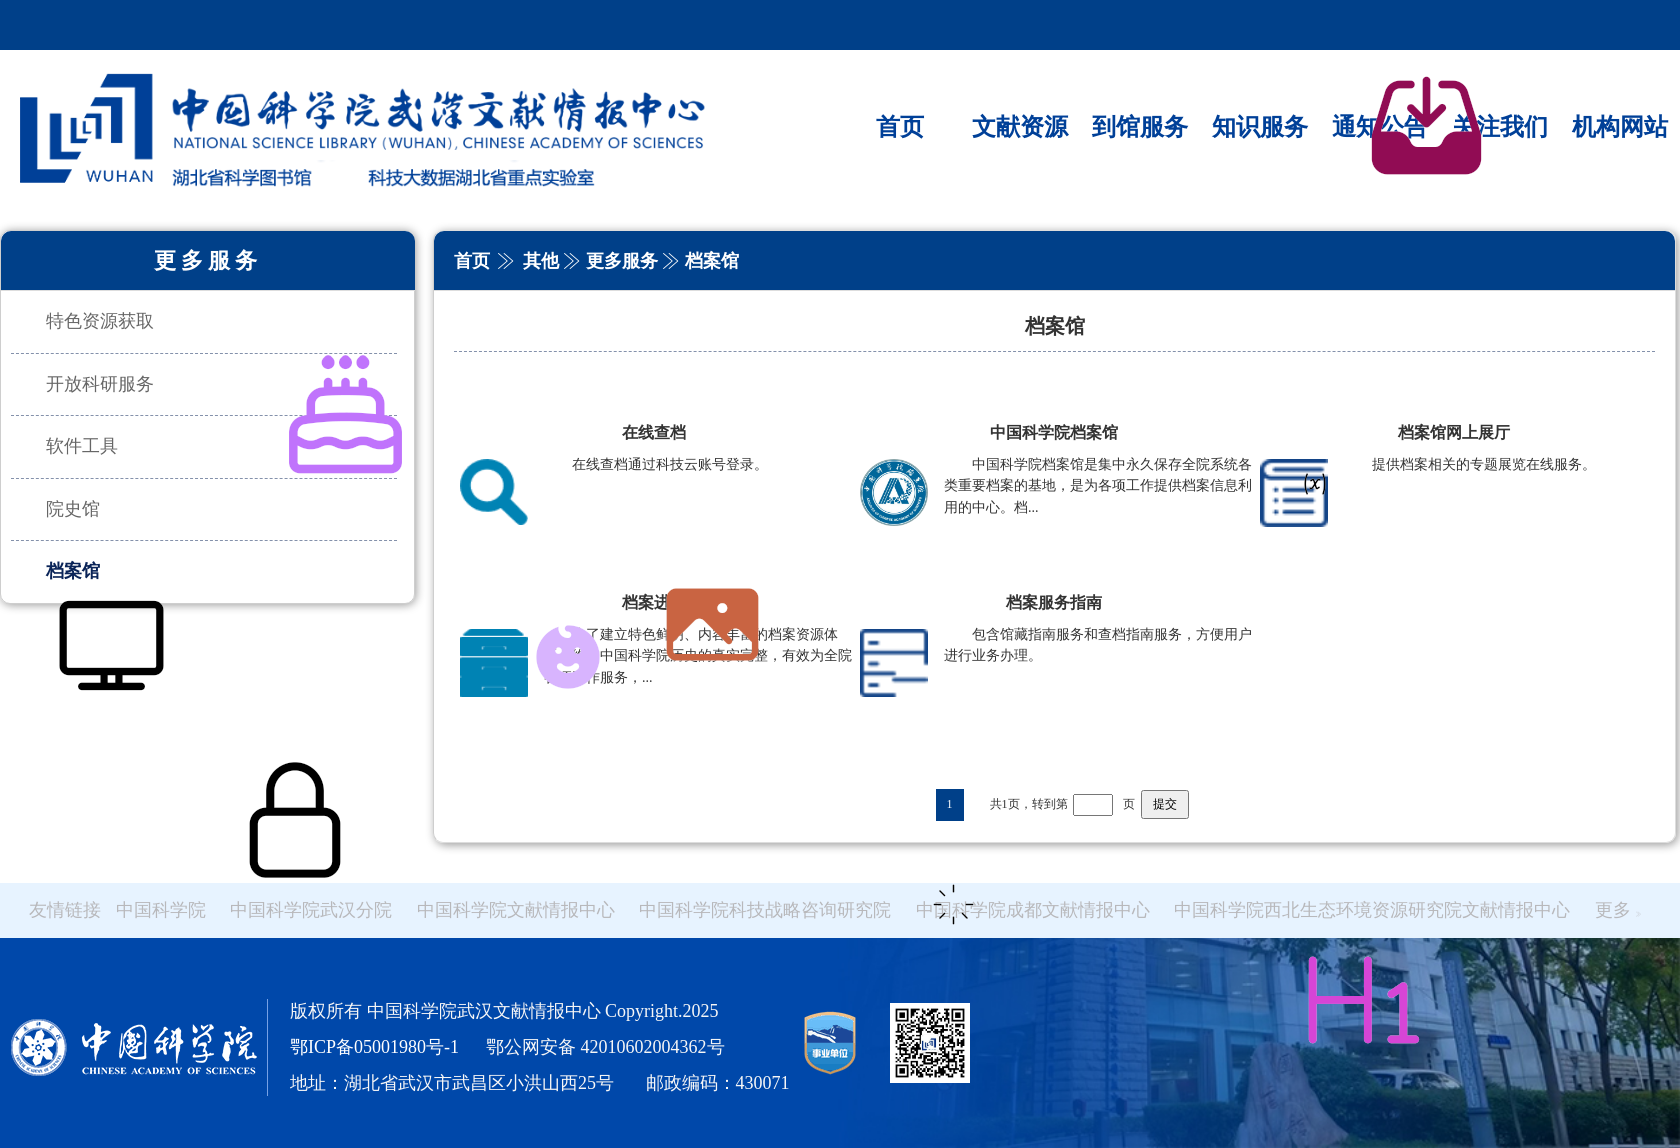  I want to click on switch to kids mode or child-friendly content, so click(568, 657).